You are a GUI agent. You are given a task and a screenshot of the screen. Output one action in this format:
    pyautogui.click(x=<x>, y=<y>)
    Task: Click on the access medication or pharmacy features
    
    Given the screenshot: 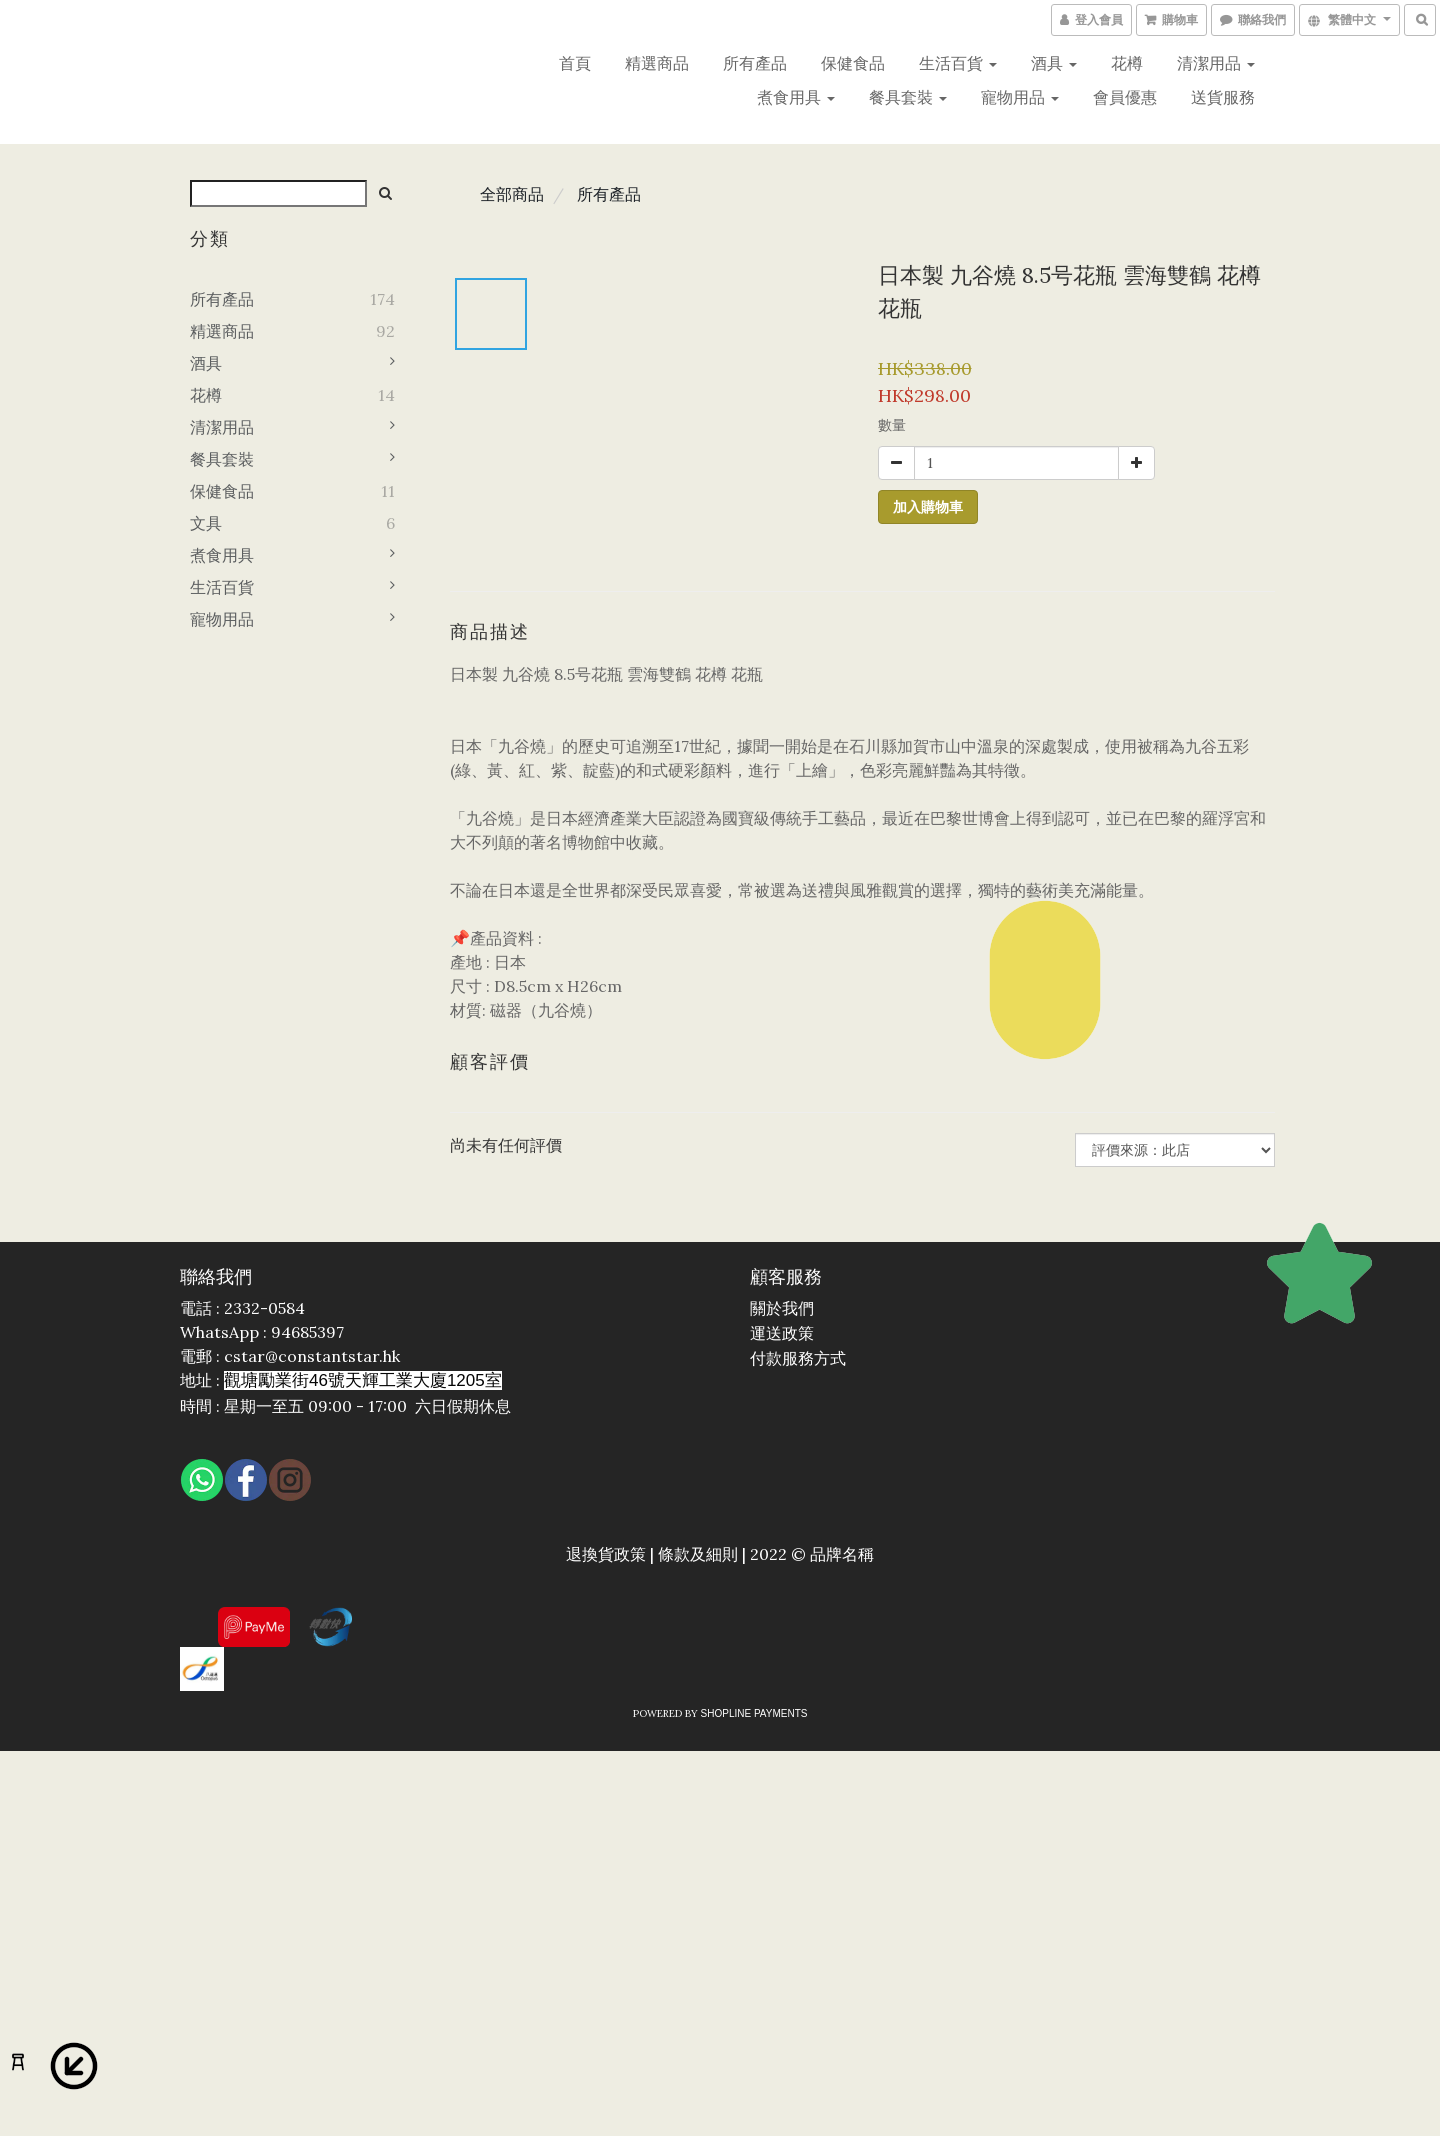 What is the action you would take?
    pyautogui.click(x=1045, y=980)
    